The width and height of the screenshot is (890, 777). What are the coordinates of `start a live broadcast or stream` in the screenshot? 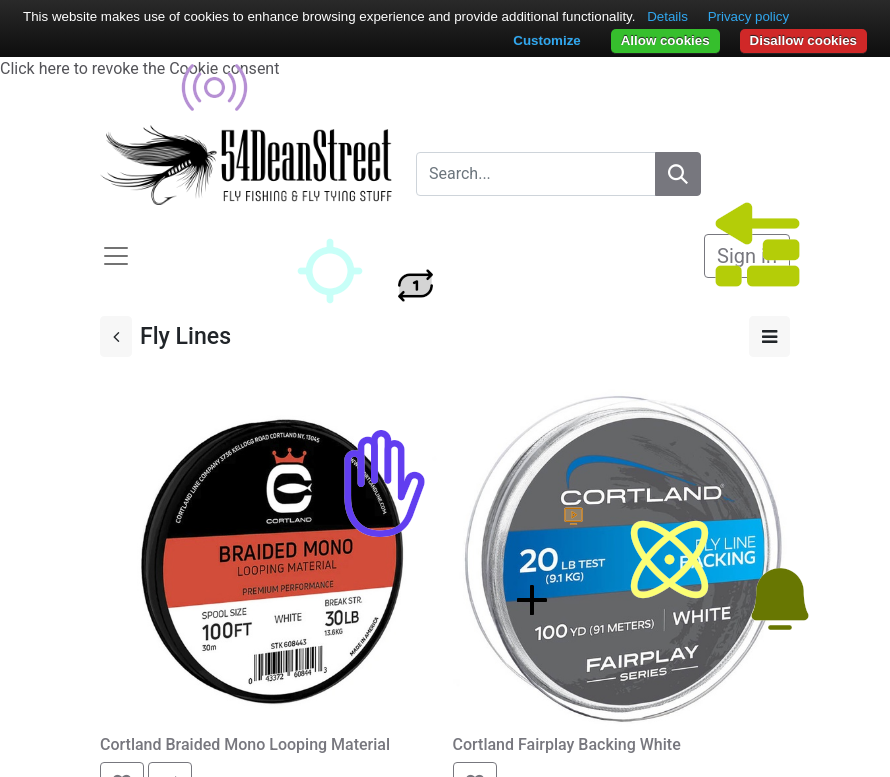 It's located at (214, 87).